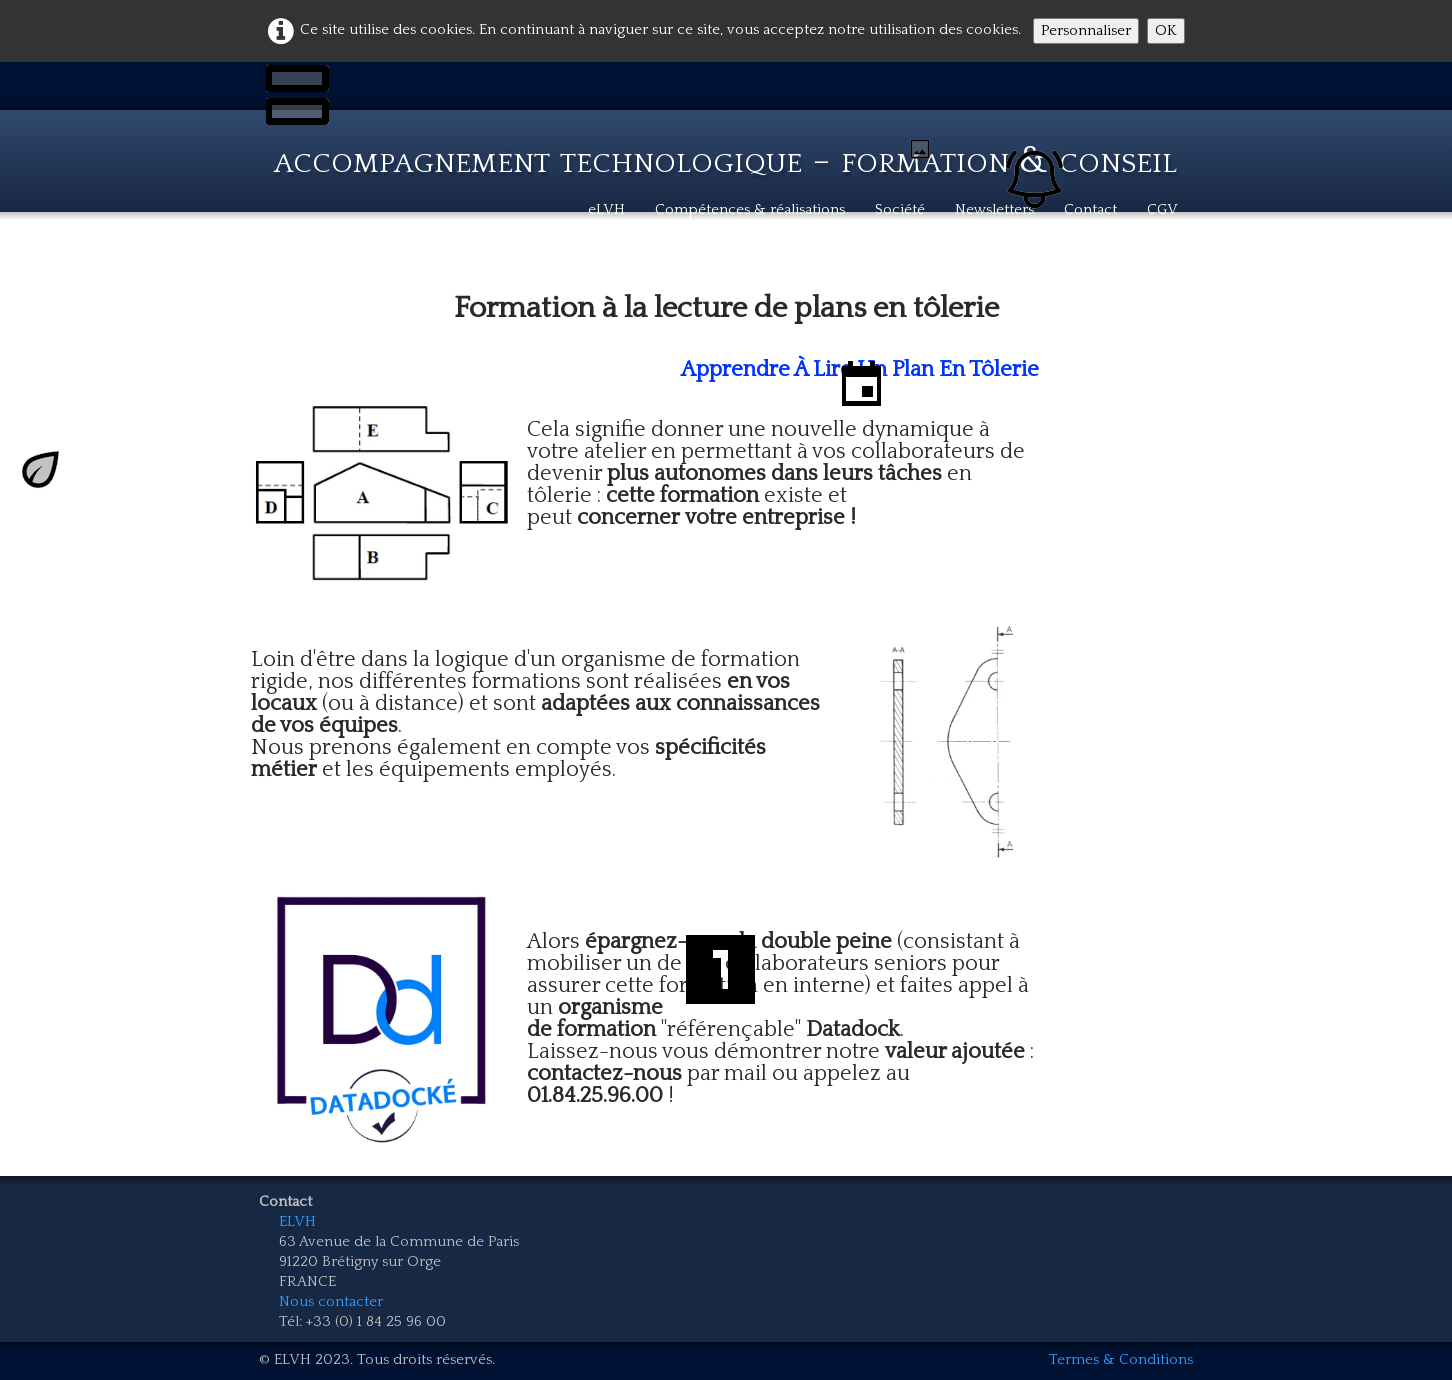 The width and height of the screenshot is (1452, 1380). What do you see at coordinates (40, 469) in the screenshot?
I see `indicates eco-friendly or sustainable option` at bounding box center [40, 469].